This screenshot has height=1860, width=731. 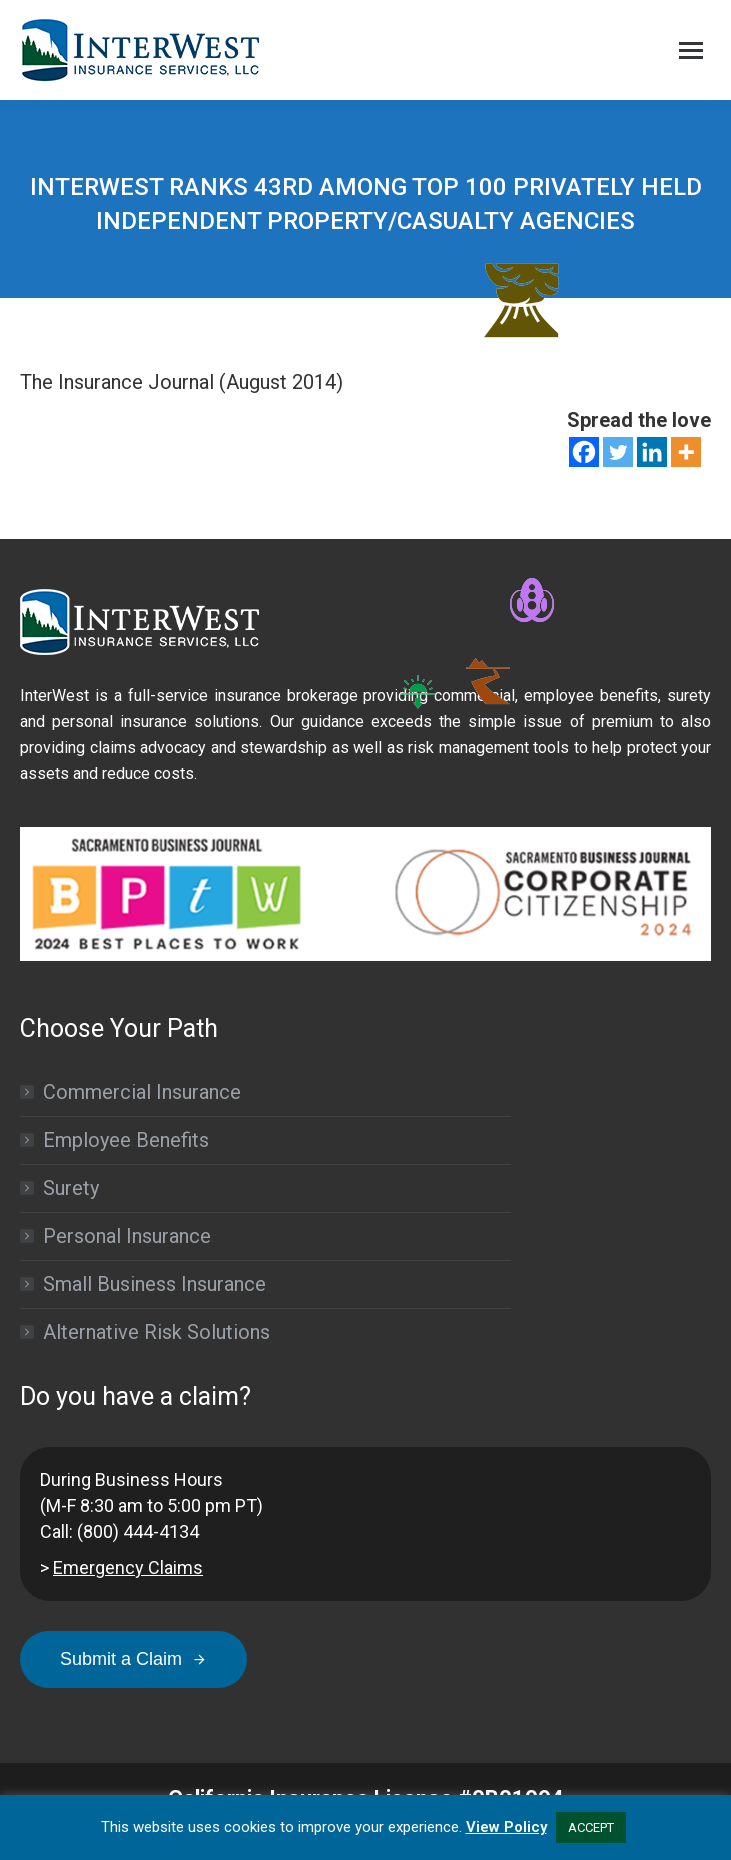 What do you see at coordinates (521, 300) in the screenshot?
I see `indicates volcanic activity or geological hazard` at bounding box center [521, 300].